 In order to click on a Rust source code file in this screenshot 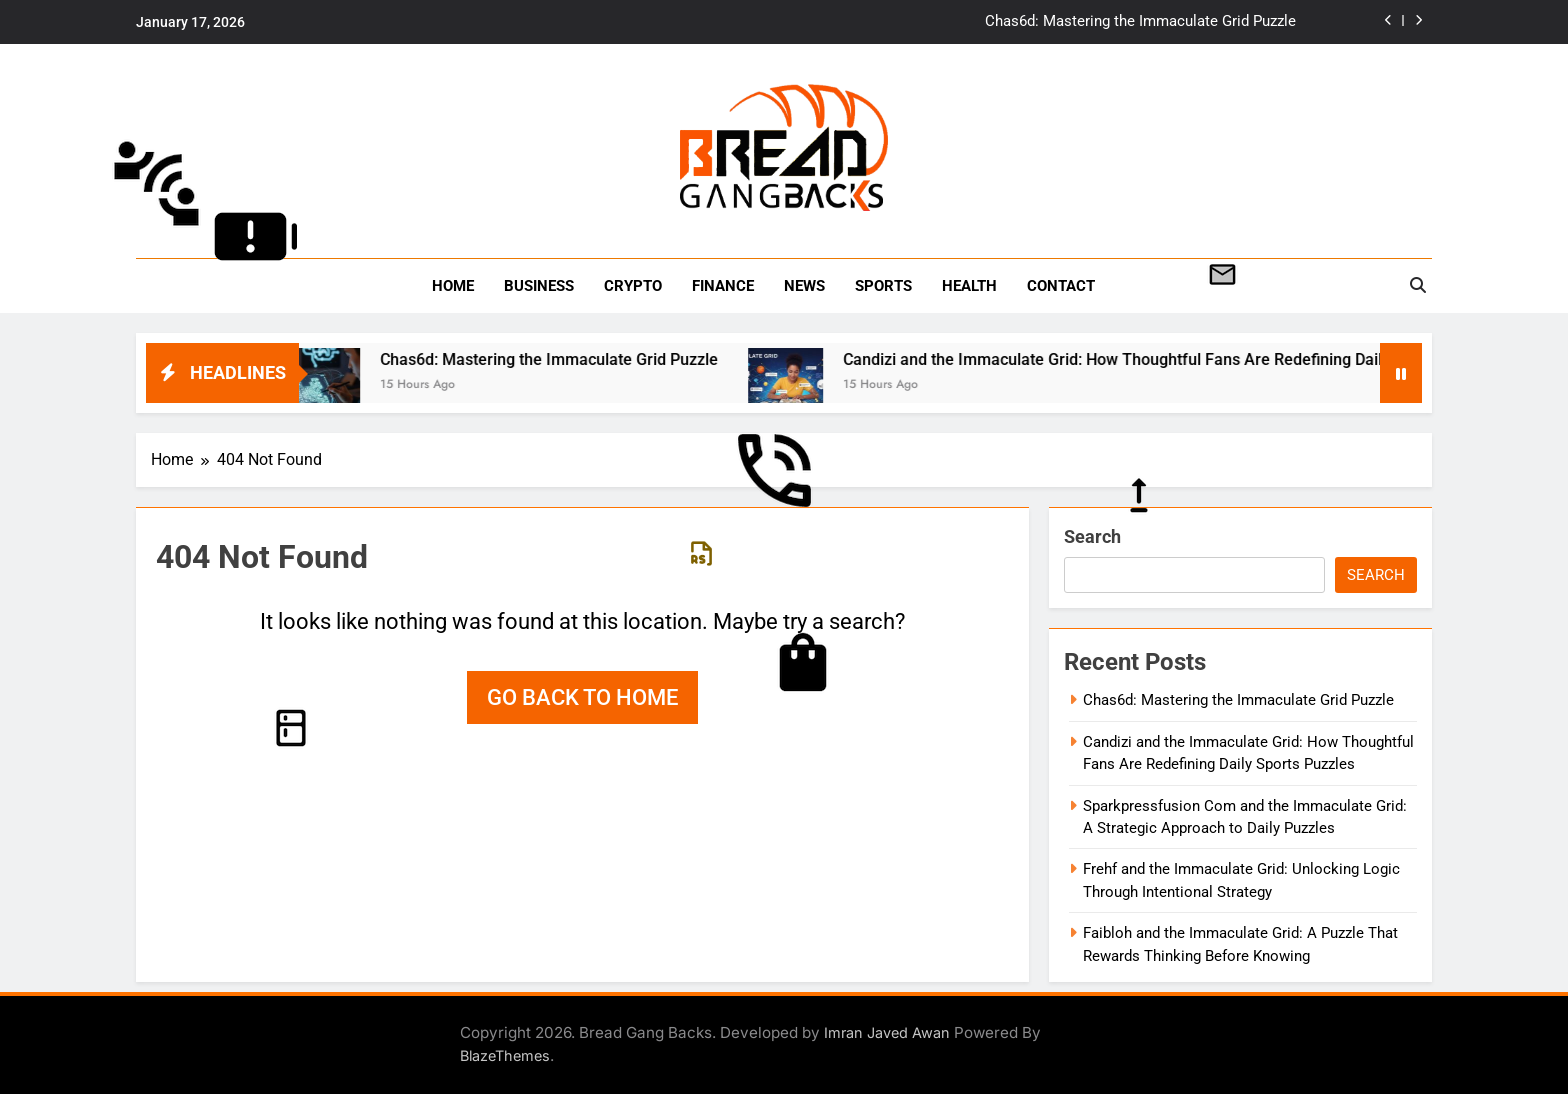, I will do `click(701, 553)`.